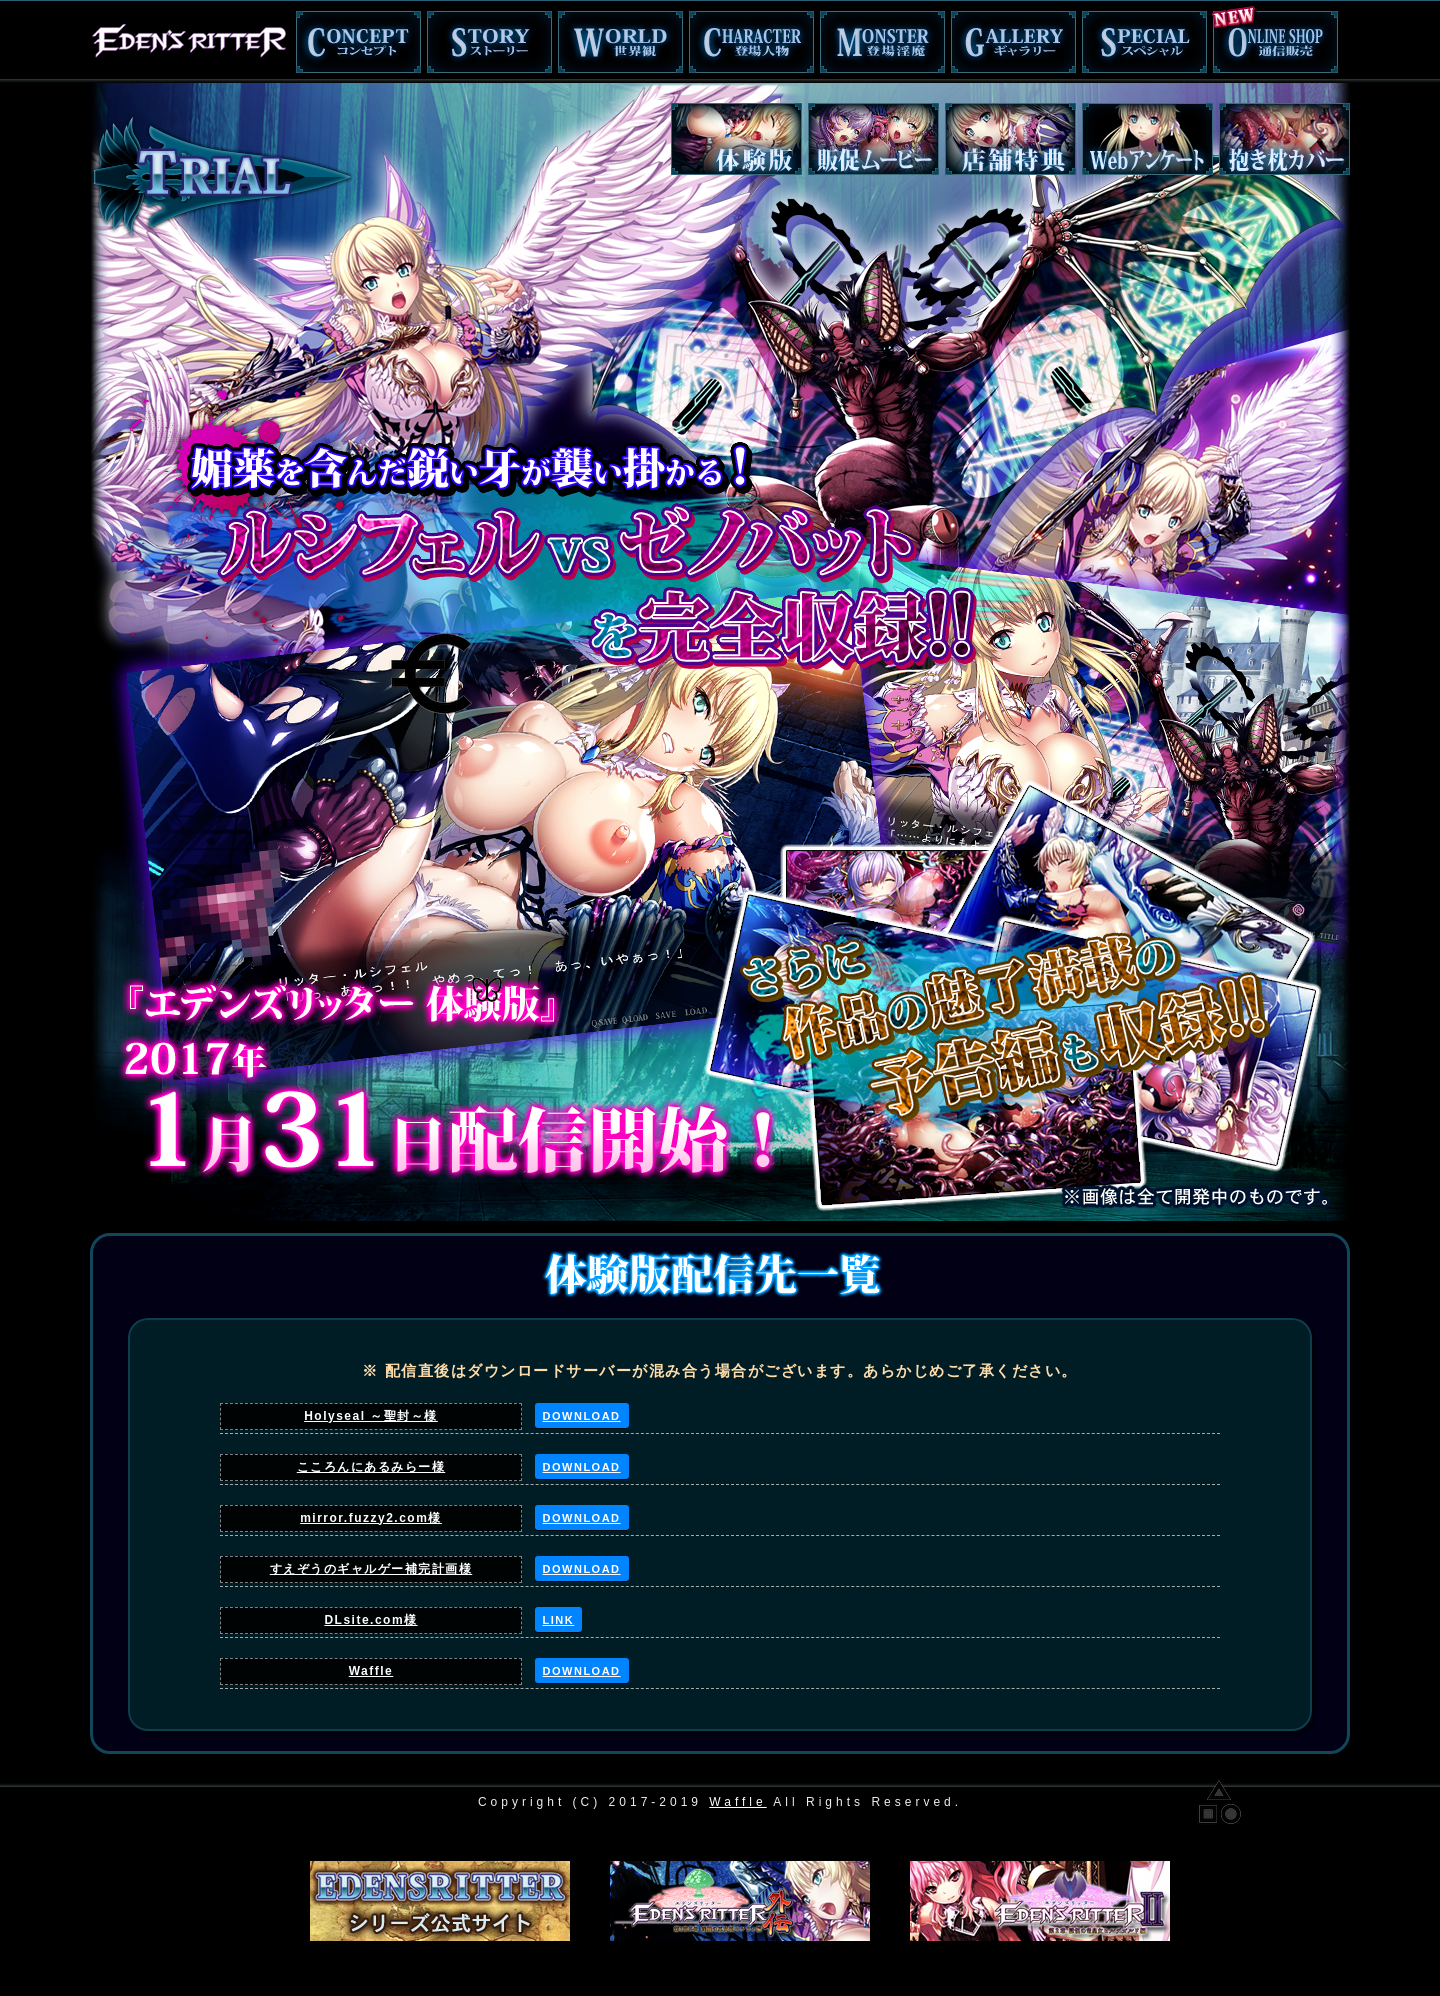 The image size is (1440, 1996). What do you see at coordinates (431, 673) in the screenshot?
I see `view prices in euros` at bounding box center [431, 673].